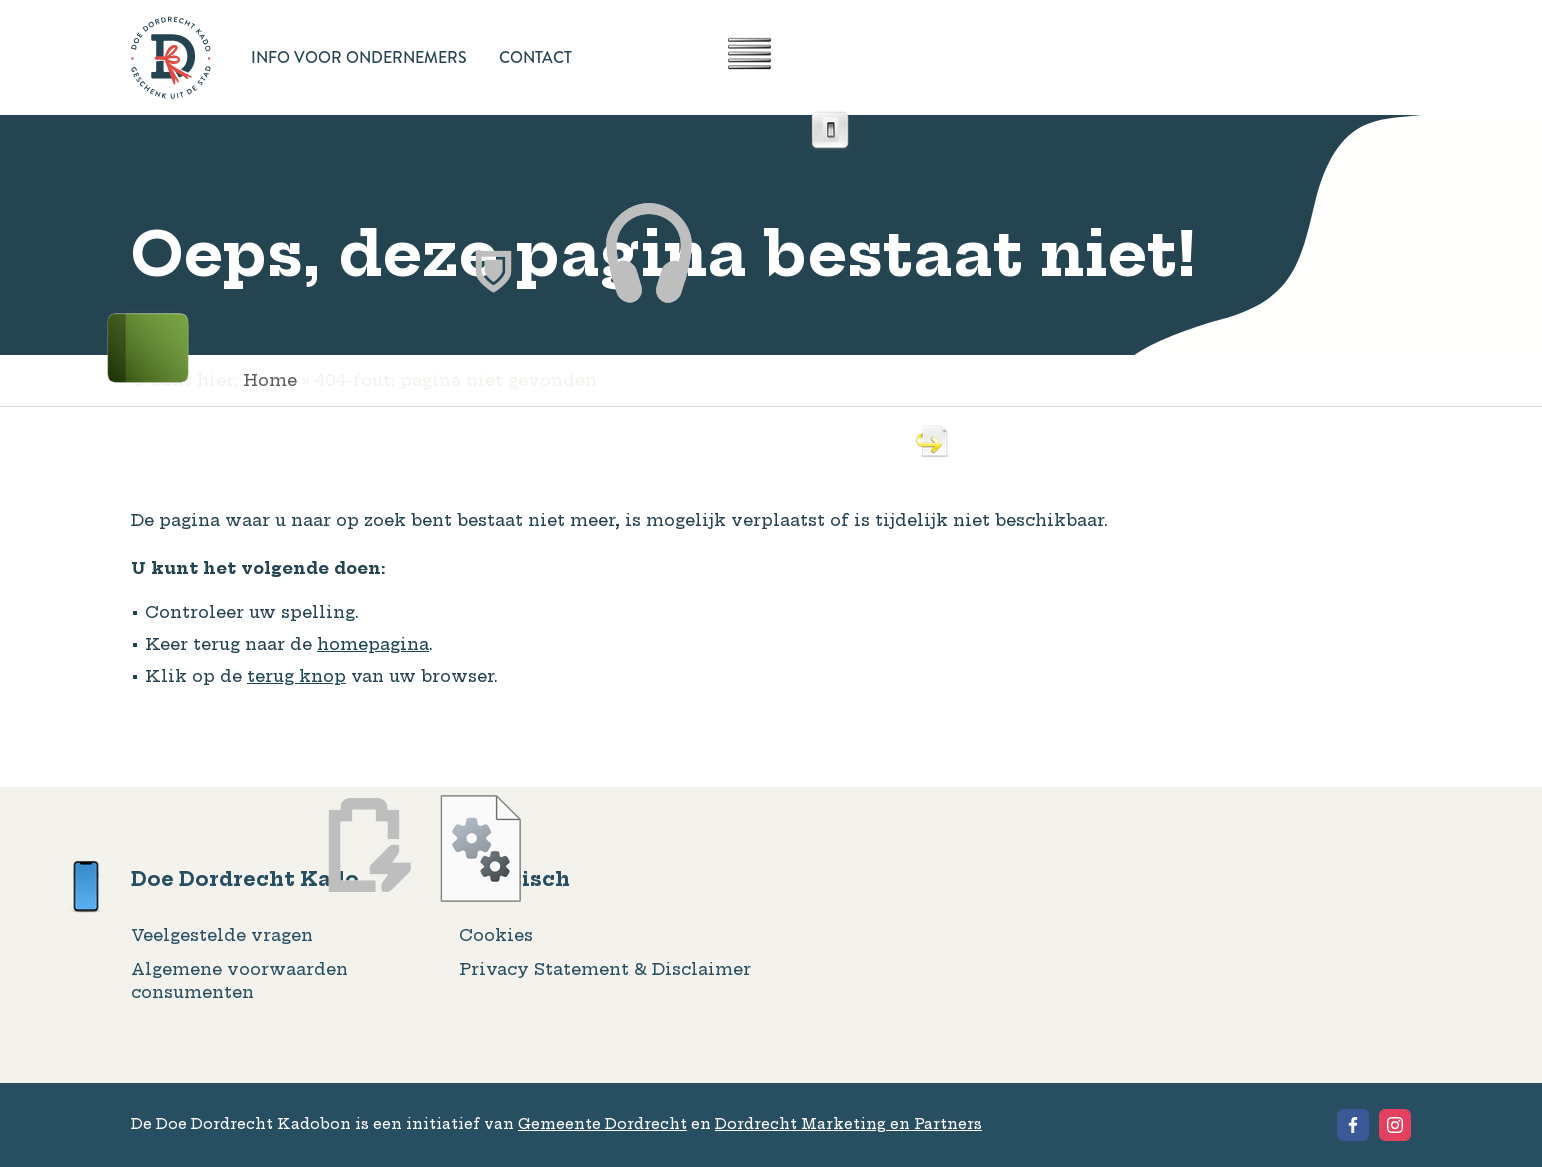 This screenshot has height=1167, width=1542. Describe the element at coordinates (830, 130) in the screenshot. I see `shut down or power off the system` at that location.